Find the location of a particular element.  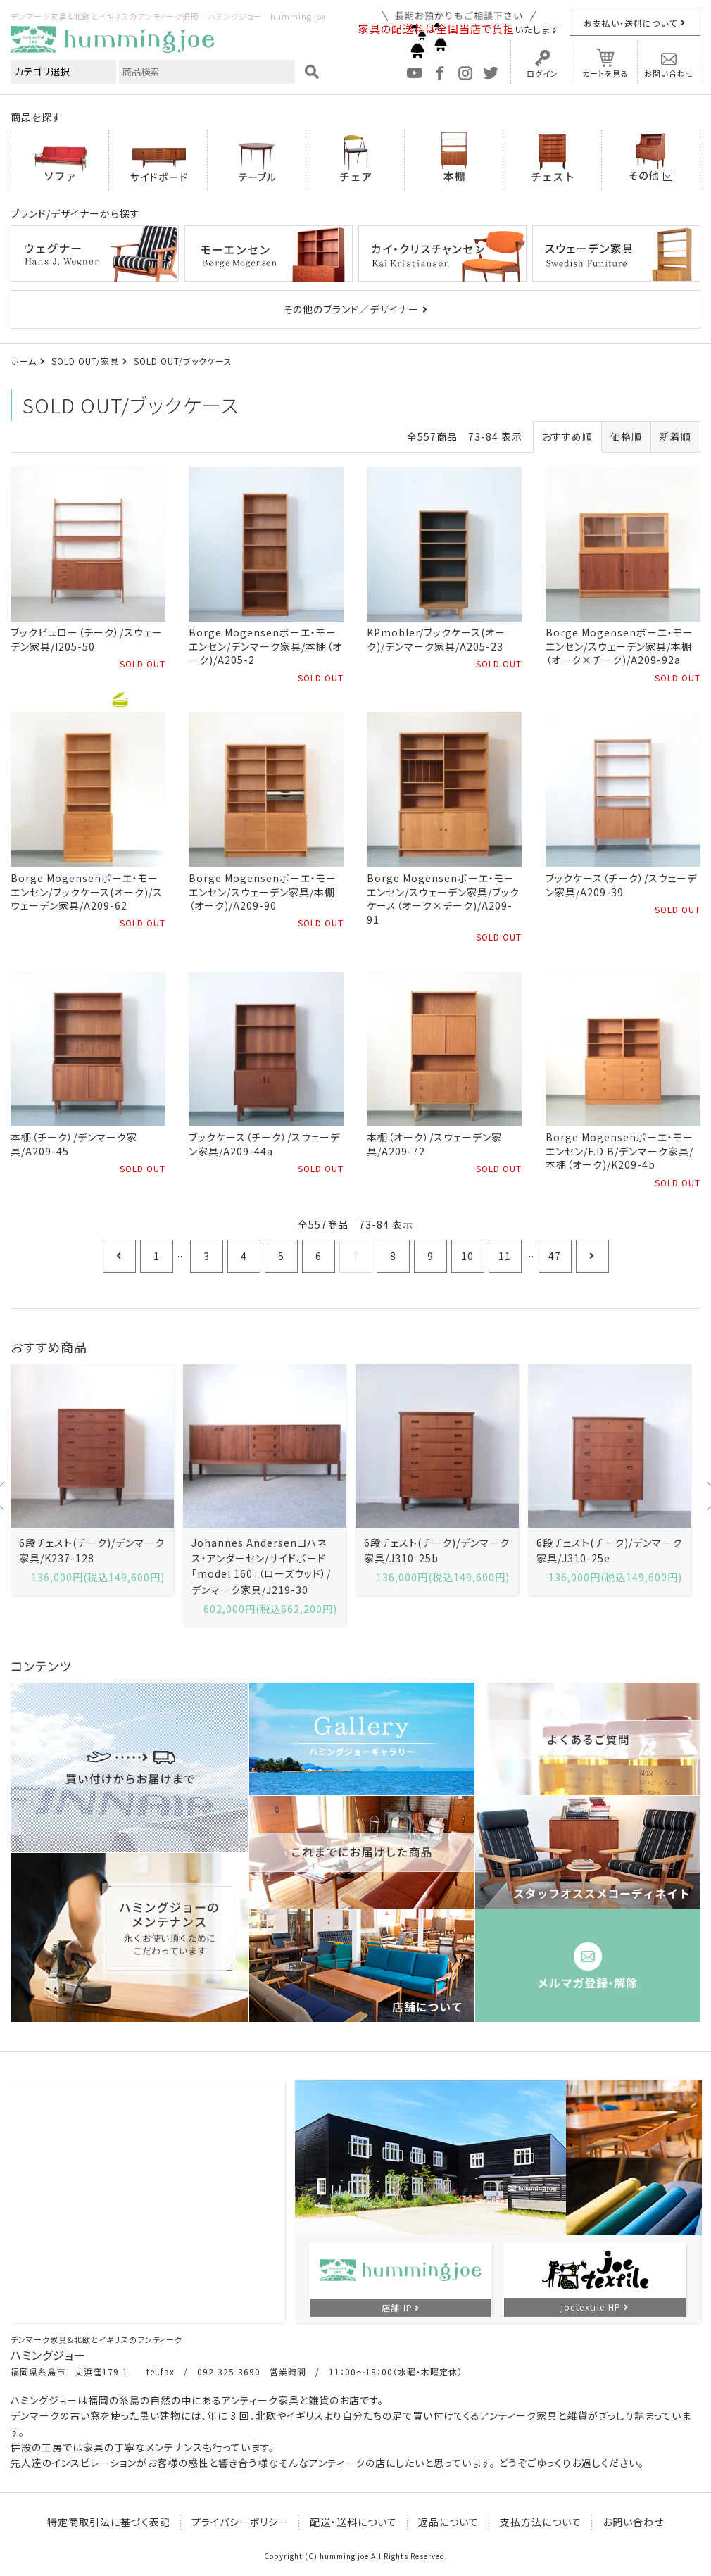

opened canned food item is located at coordinates (120, 699).